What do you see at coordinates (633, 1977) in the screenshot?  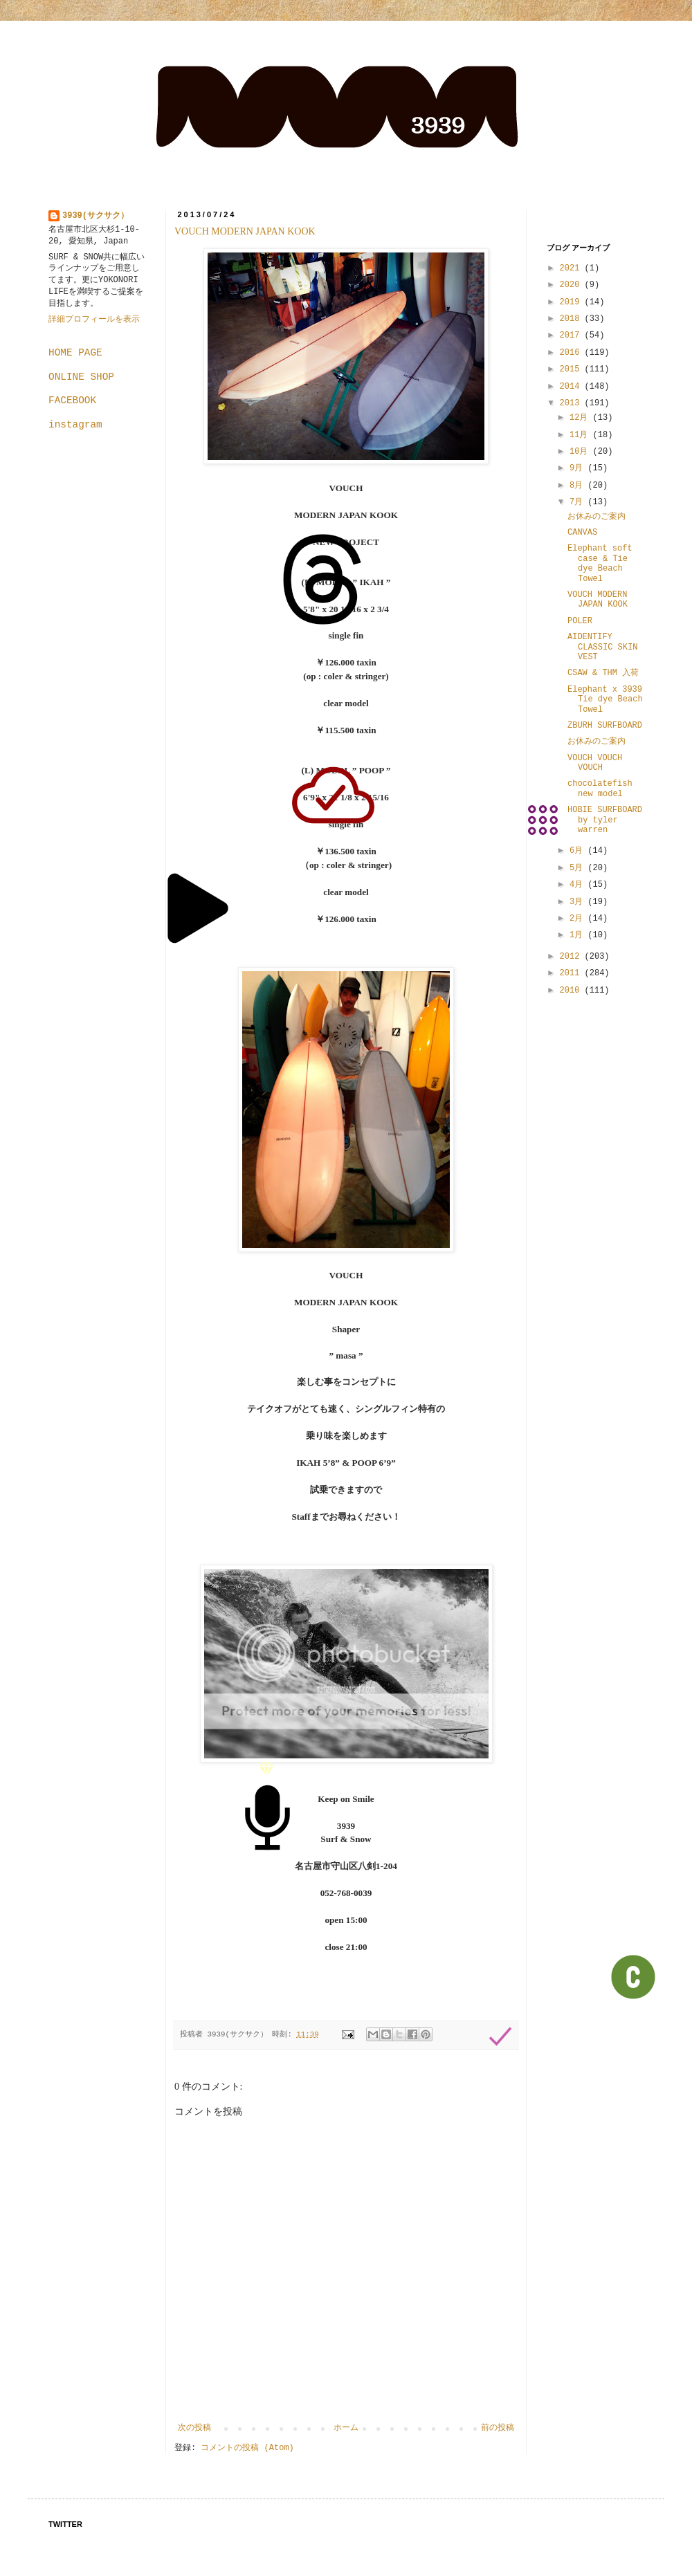 I see `indicates copyright status` at bounding box center [633, 1977].